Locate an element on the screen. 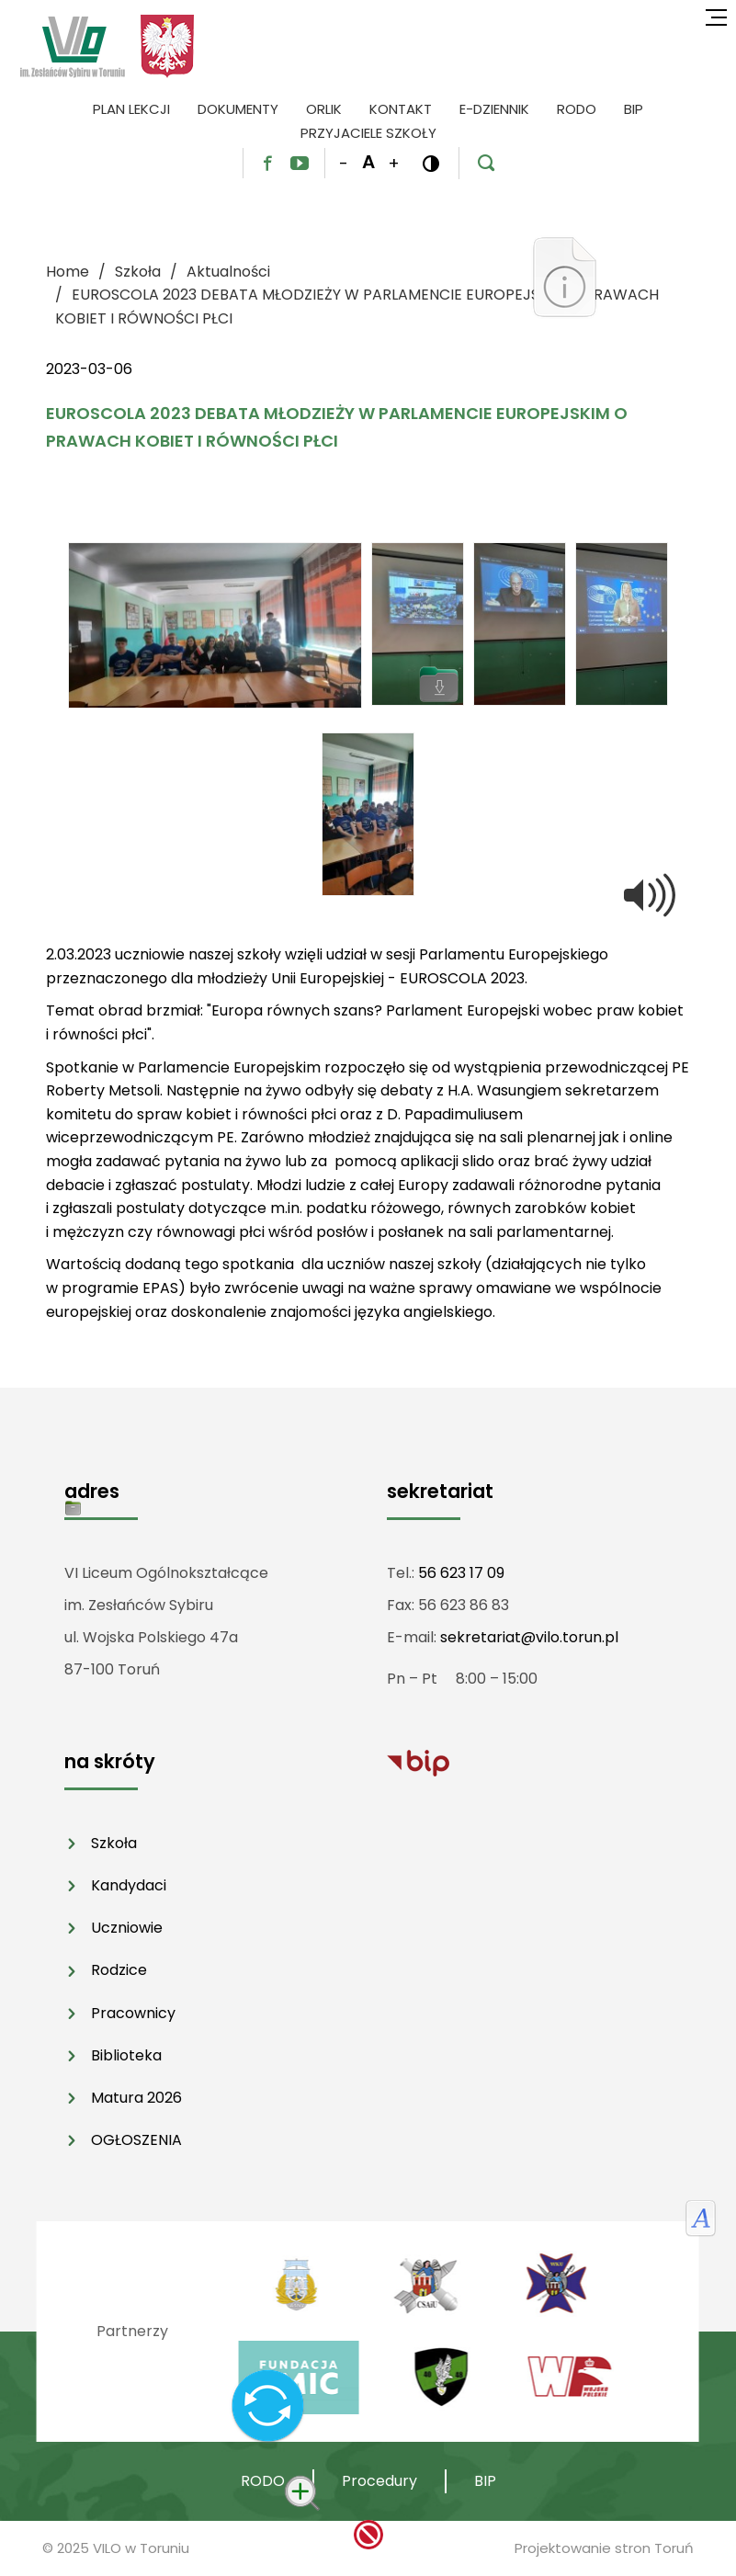  a readme or documentation file is located at coordinates (564, 277).